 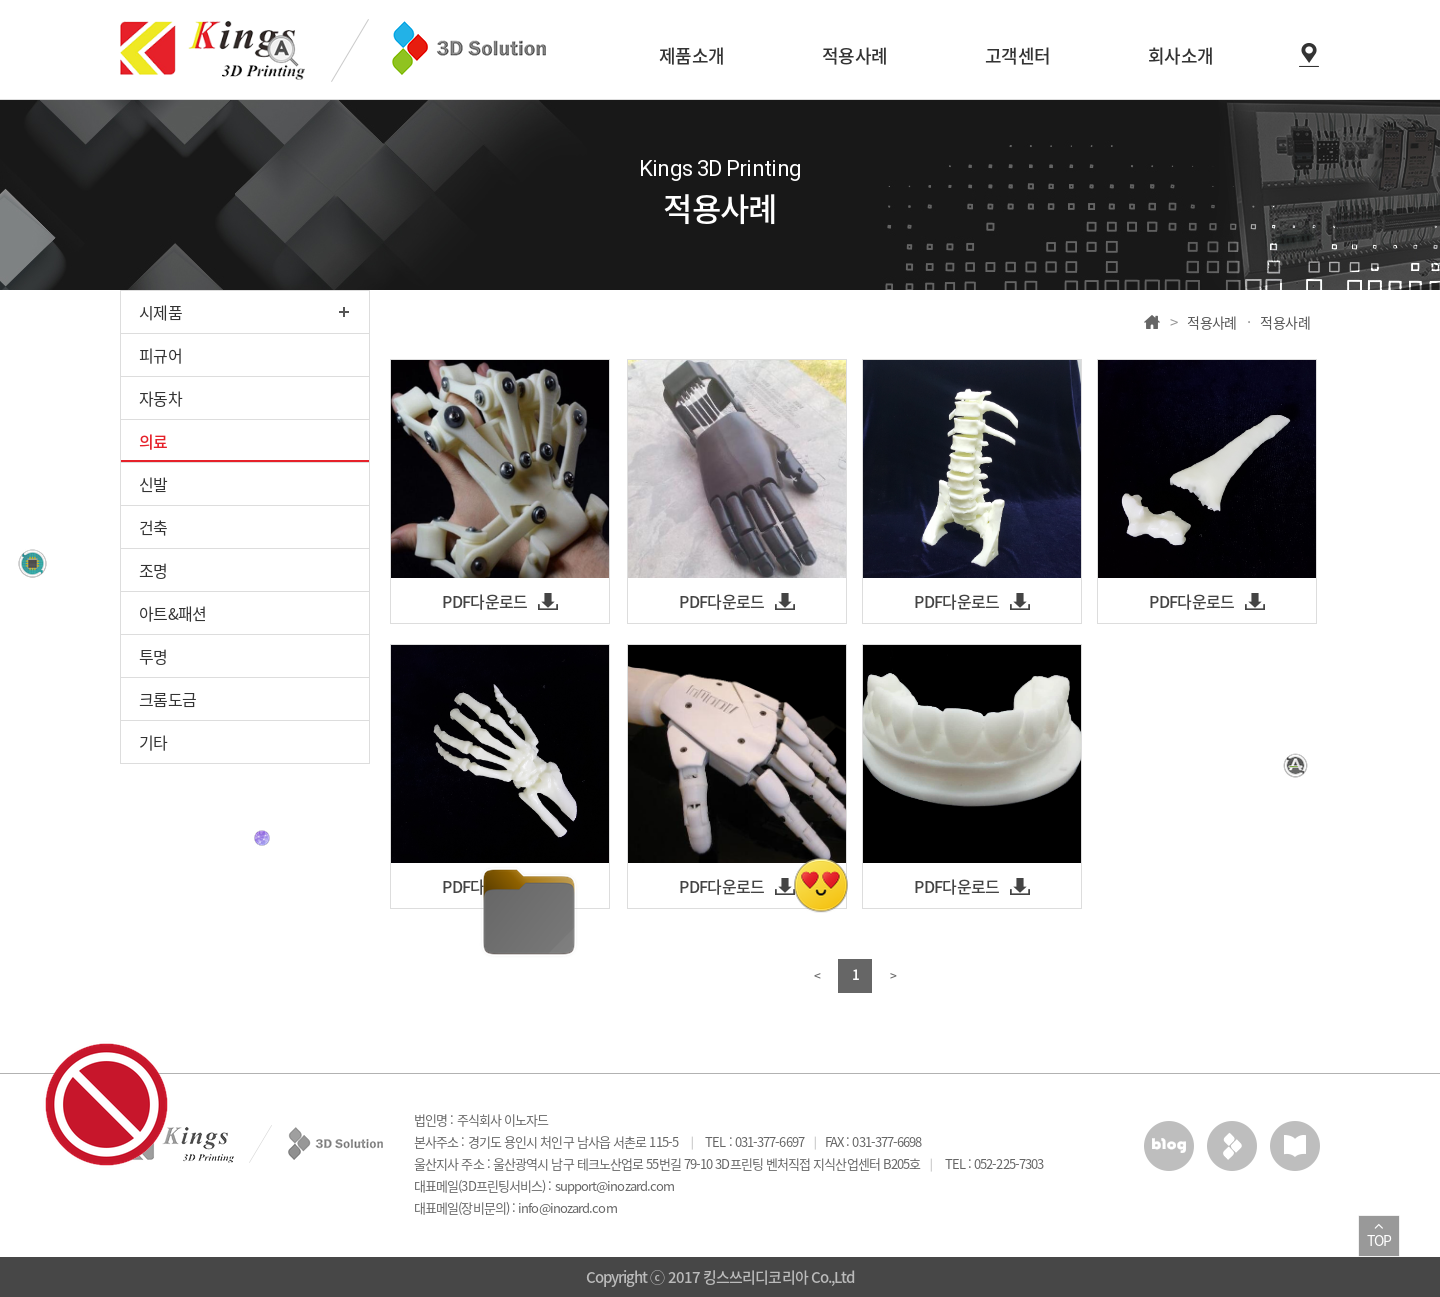 I want to click on check for available system updates, so click(x=1295, y=765).